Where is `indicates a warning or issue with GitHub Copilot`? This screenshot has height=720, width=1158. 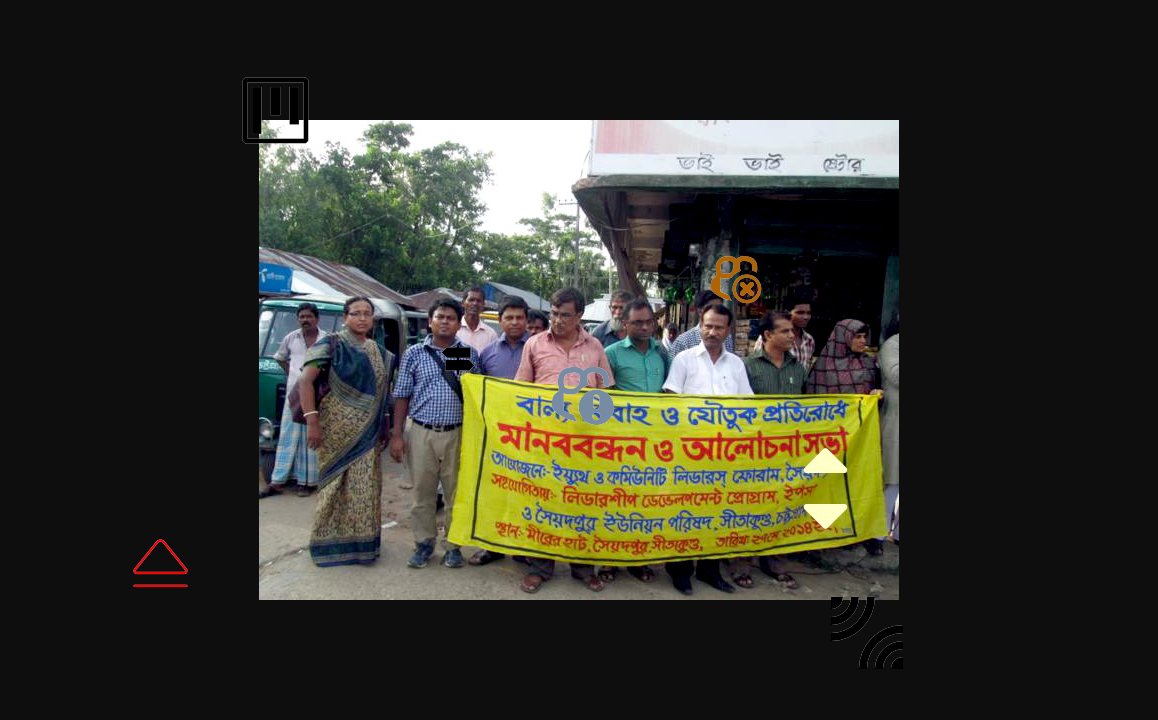 indicates a warning or issue with GitHub Copilot is located at coordinates (583, 394).